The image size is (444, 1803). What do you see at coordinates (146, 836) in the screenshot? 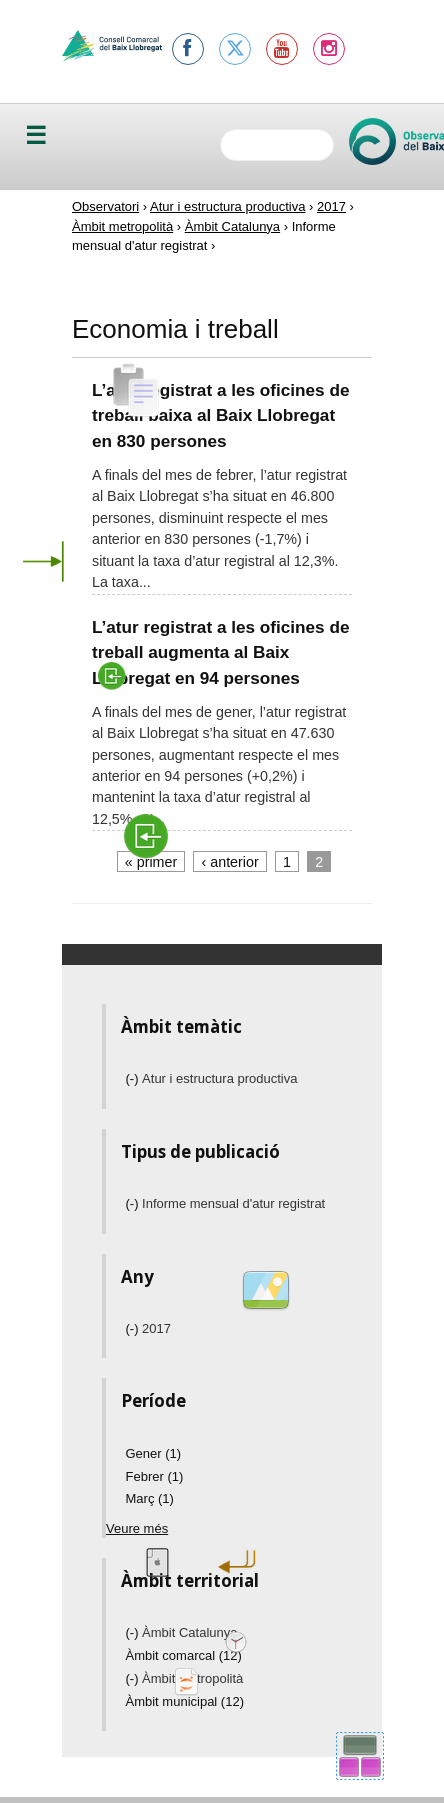
I see `log out of the current user session` at bounding box center [146, 836].